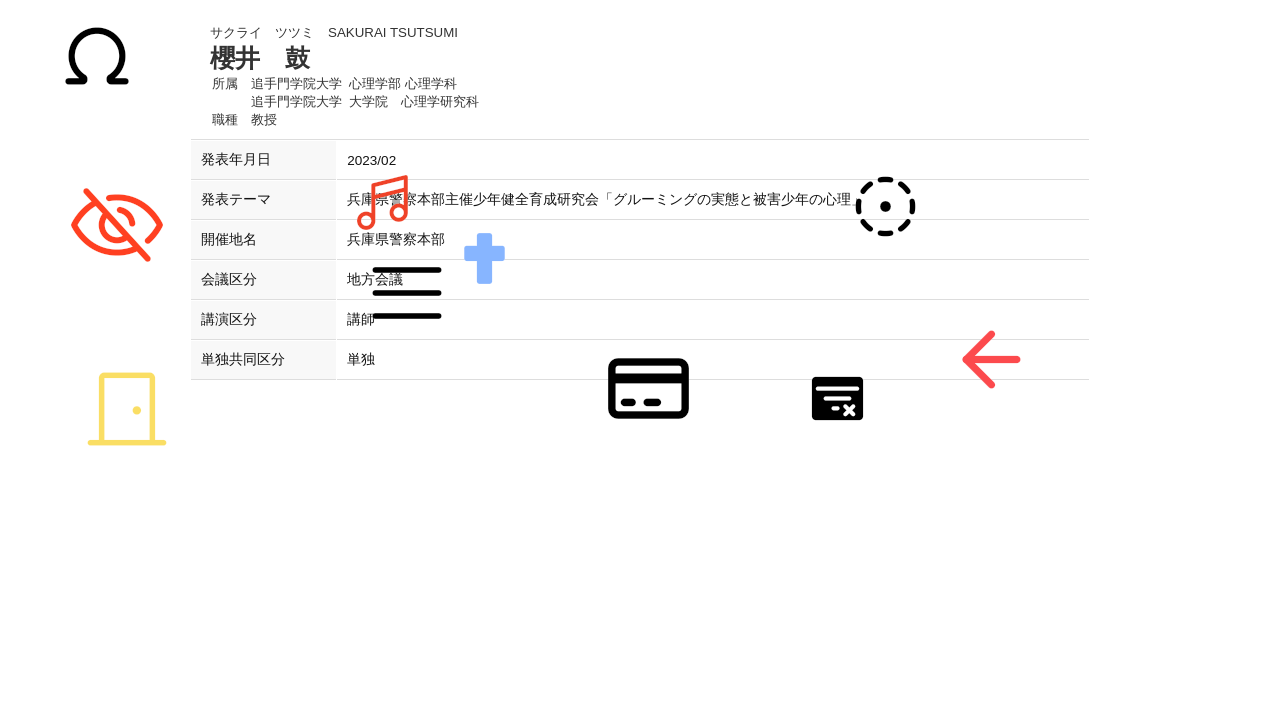  I want to click on manage payment methods, so click(648, 388).